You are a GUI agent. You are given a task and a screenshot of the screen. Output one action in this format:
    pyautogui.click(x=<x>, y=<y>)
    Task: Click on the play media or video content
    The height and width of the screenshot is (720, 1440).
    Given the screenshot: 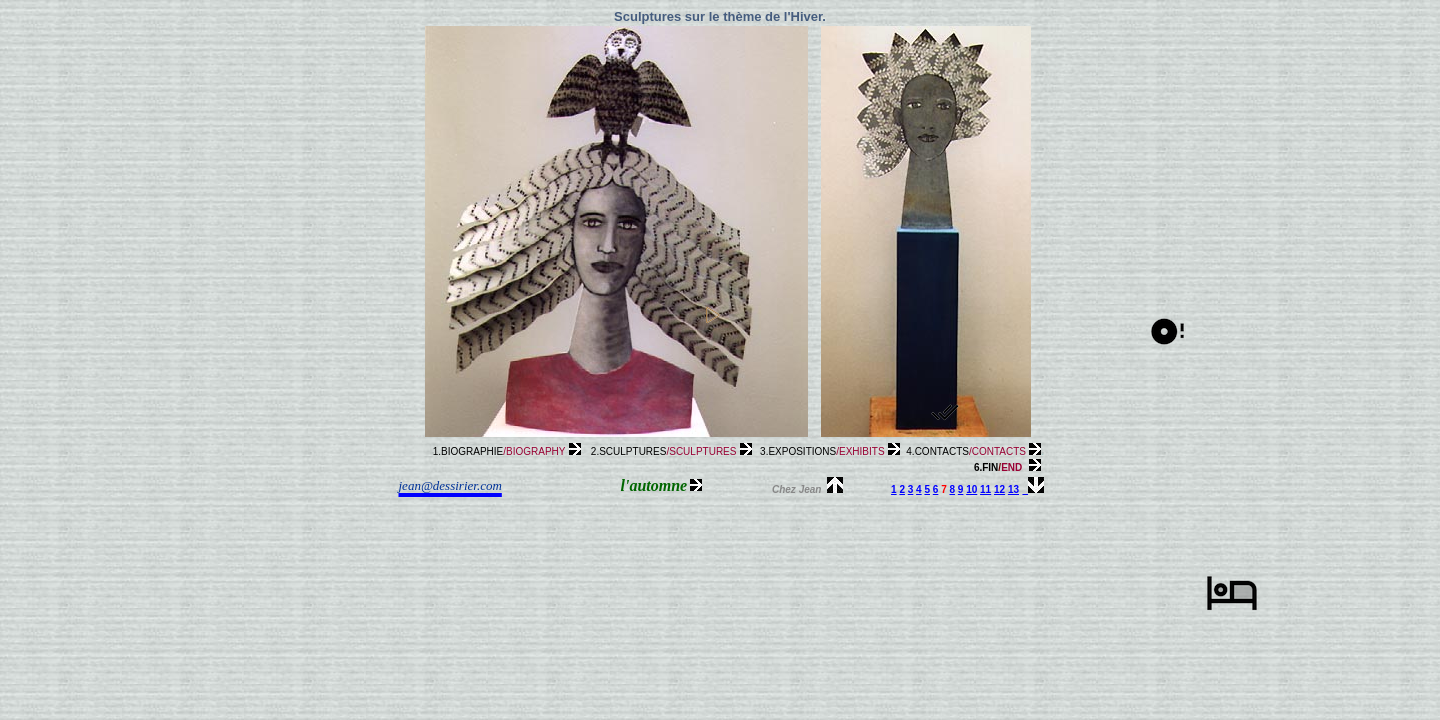 What is the action you would take?
    pyautogui.click(x=711, y=315)
    